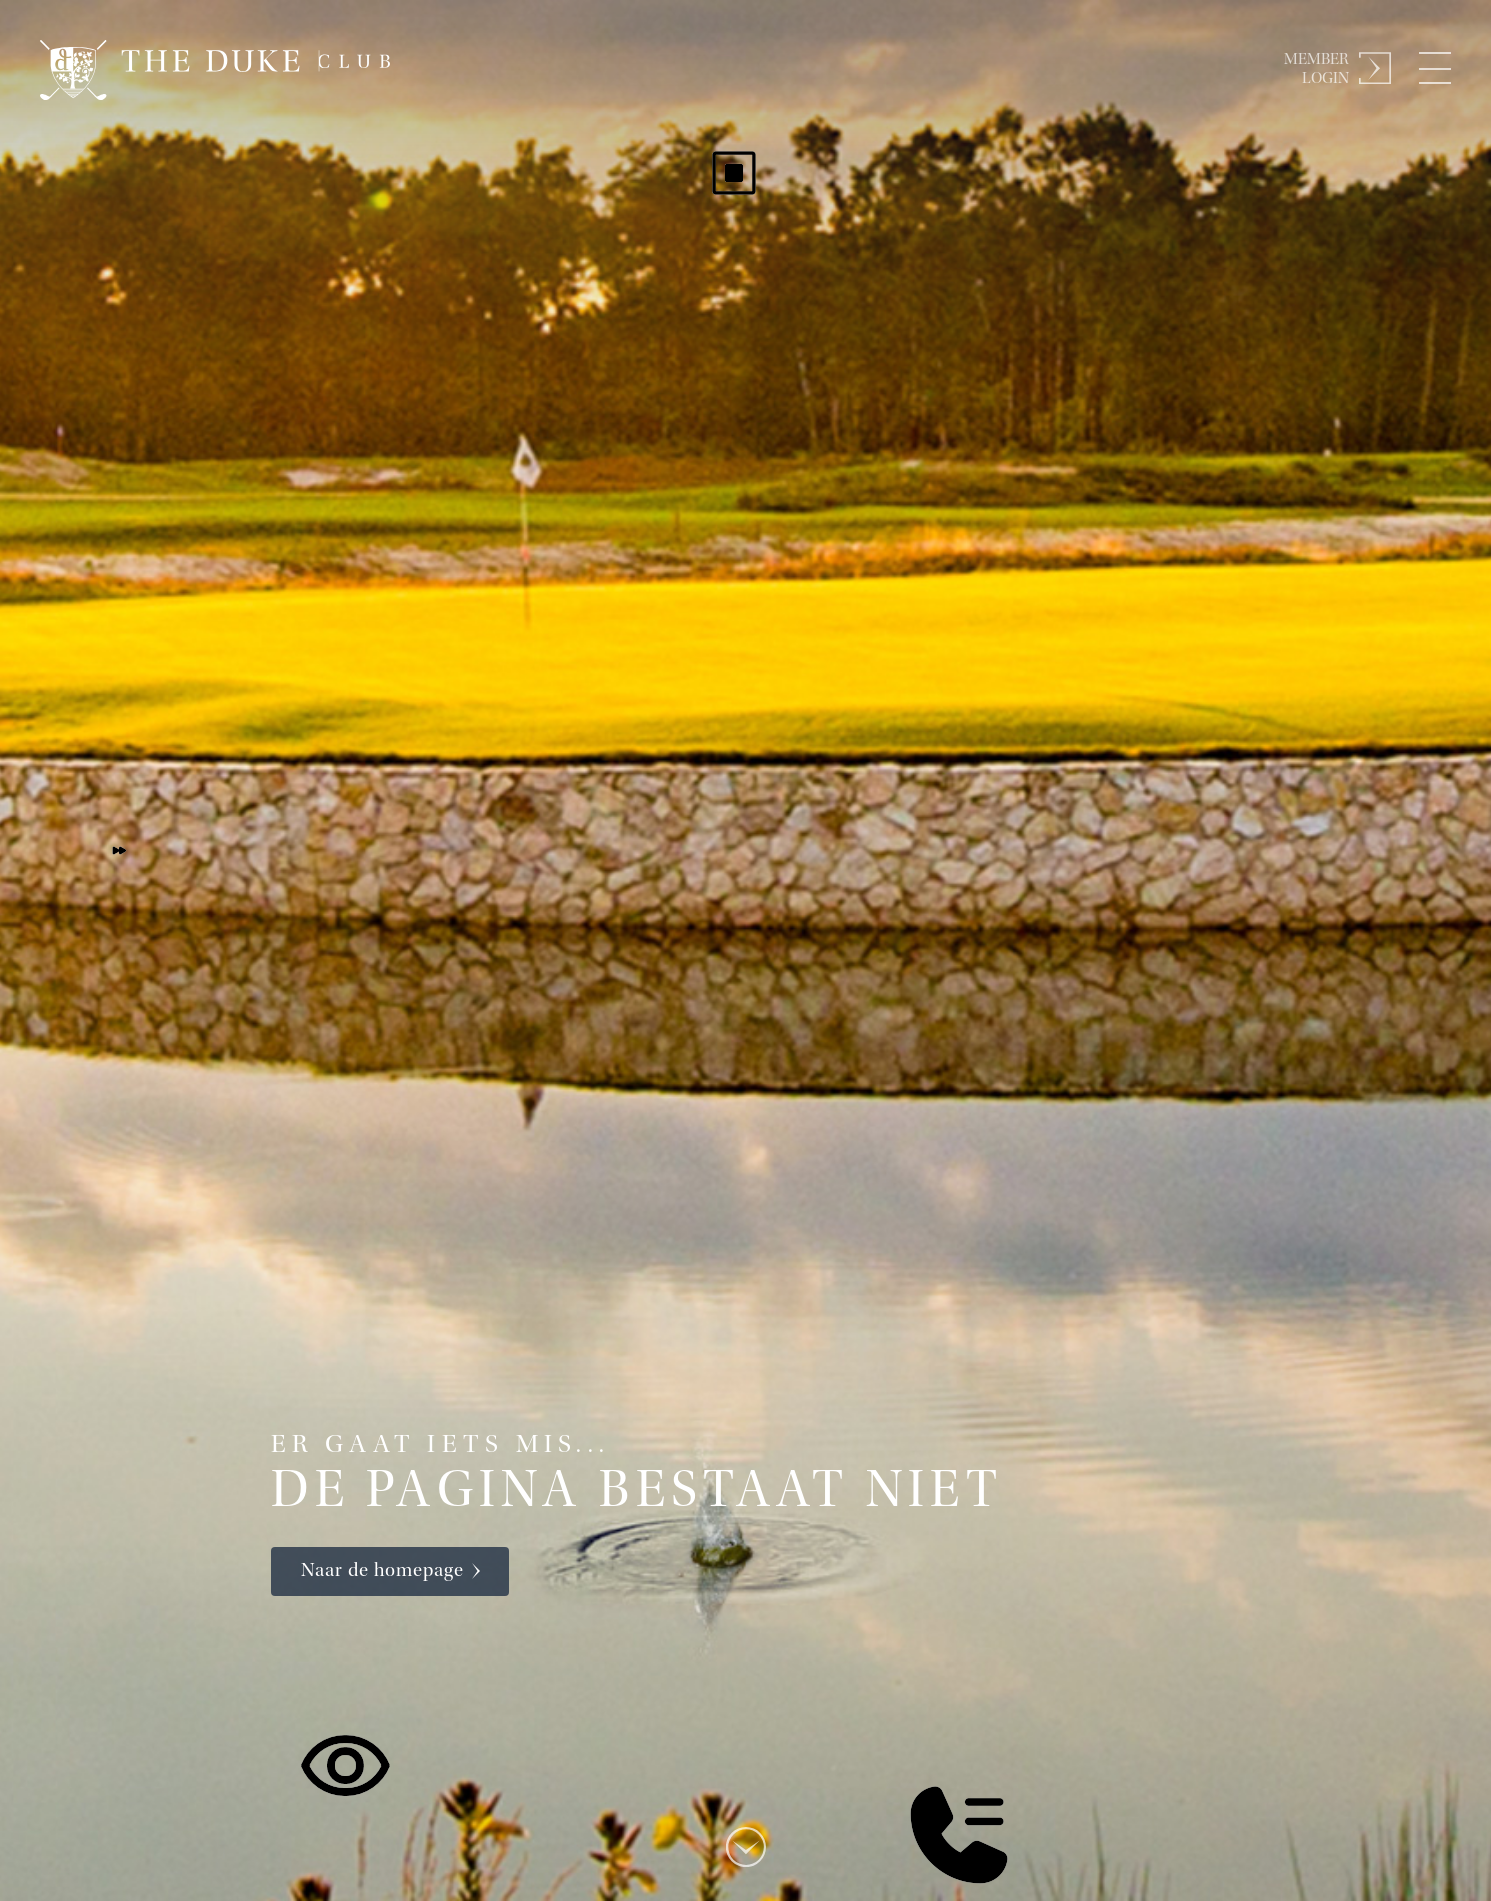 This screenshot has width=1491, height=1901. What do you see at coordinates (345, 1765) in the screenshot?
I see `toggle password visibility` at bounding box center [345, 1765].